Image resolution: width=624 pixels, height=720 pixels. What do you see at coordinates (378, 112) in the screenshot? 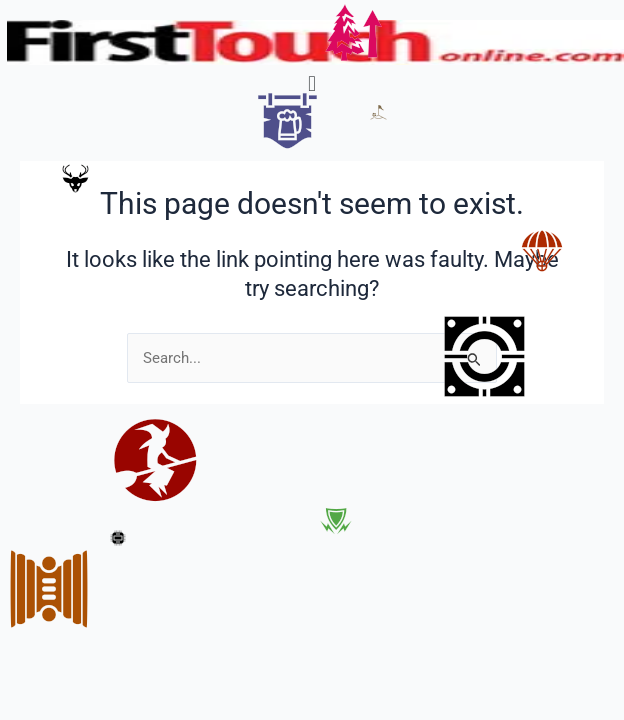
I see `indicates a corner kick in a soccer/football game` at bounding box center [378, 112].